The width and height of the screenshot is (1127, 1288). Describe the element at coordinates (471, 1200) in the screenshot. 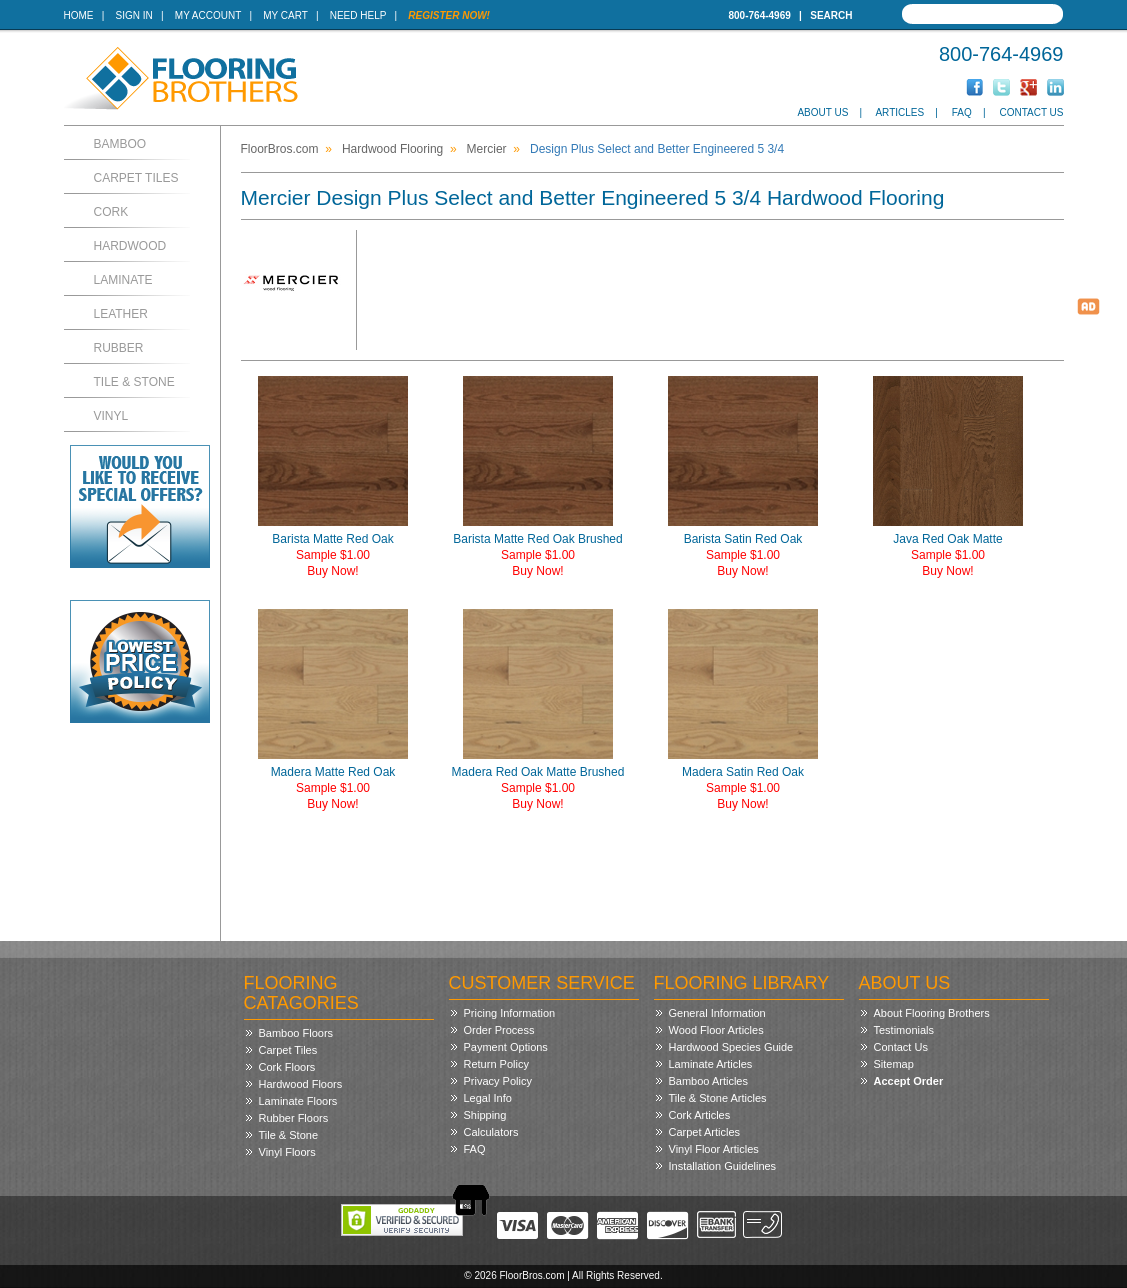

I see `open the store or shop` at that location.